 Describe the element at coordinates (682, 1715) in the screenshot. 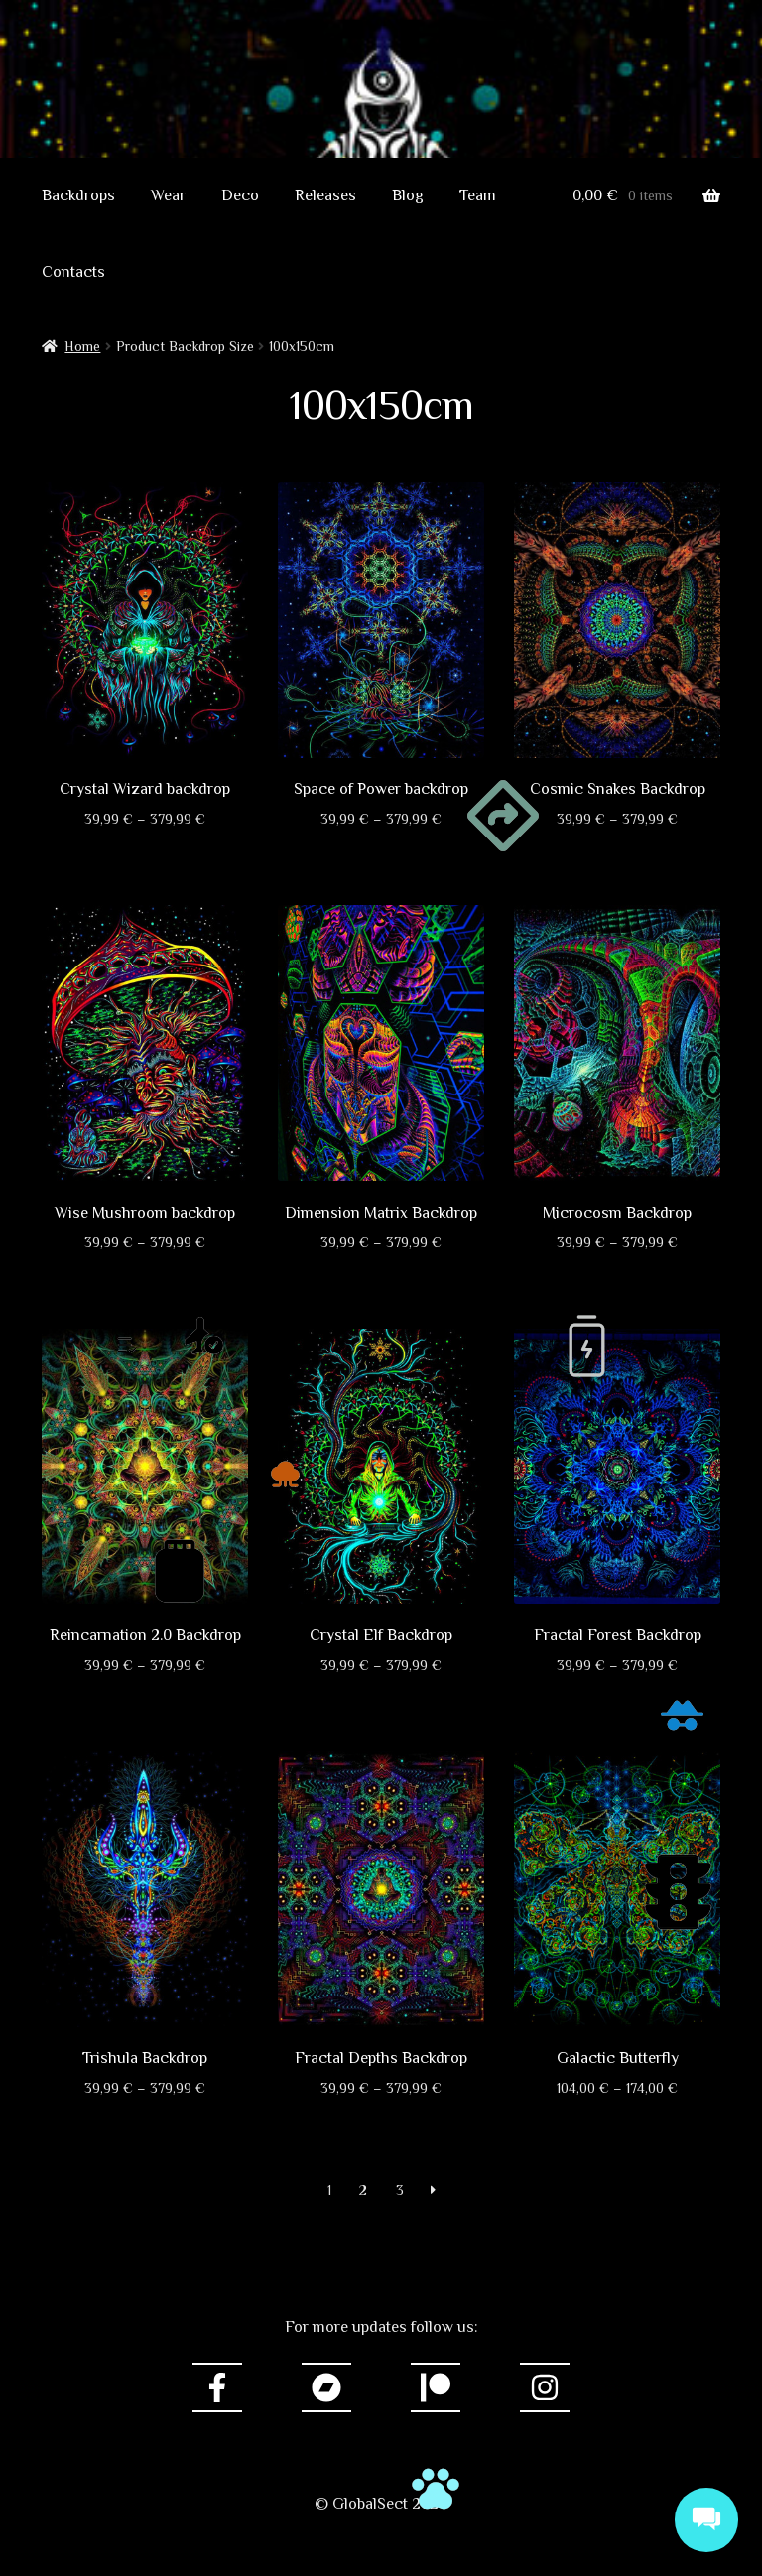

I see `enable incognito or private browsing mode` at that location.